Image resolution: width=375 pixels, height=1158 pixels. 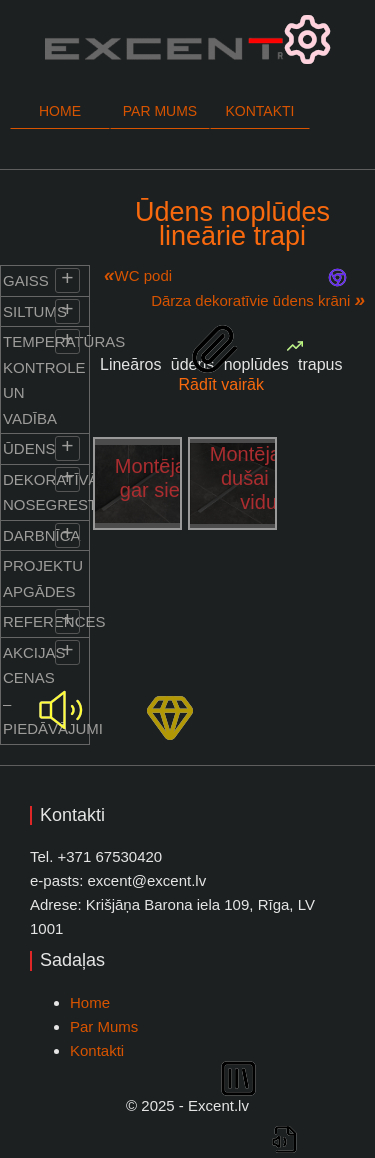 What do you see at coordinates (285, 1139) in the screenshot?
I see `open audio file` at bounding box center [285, 1139].